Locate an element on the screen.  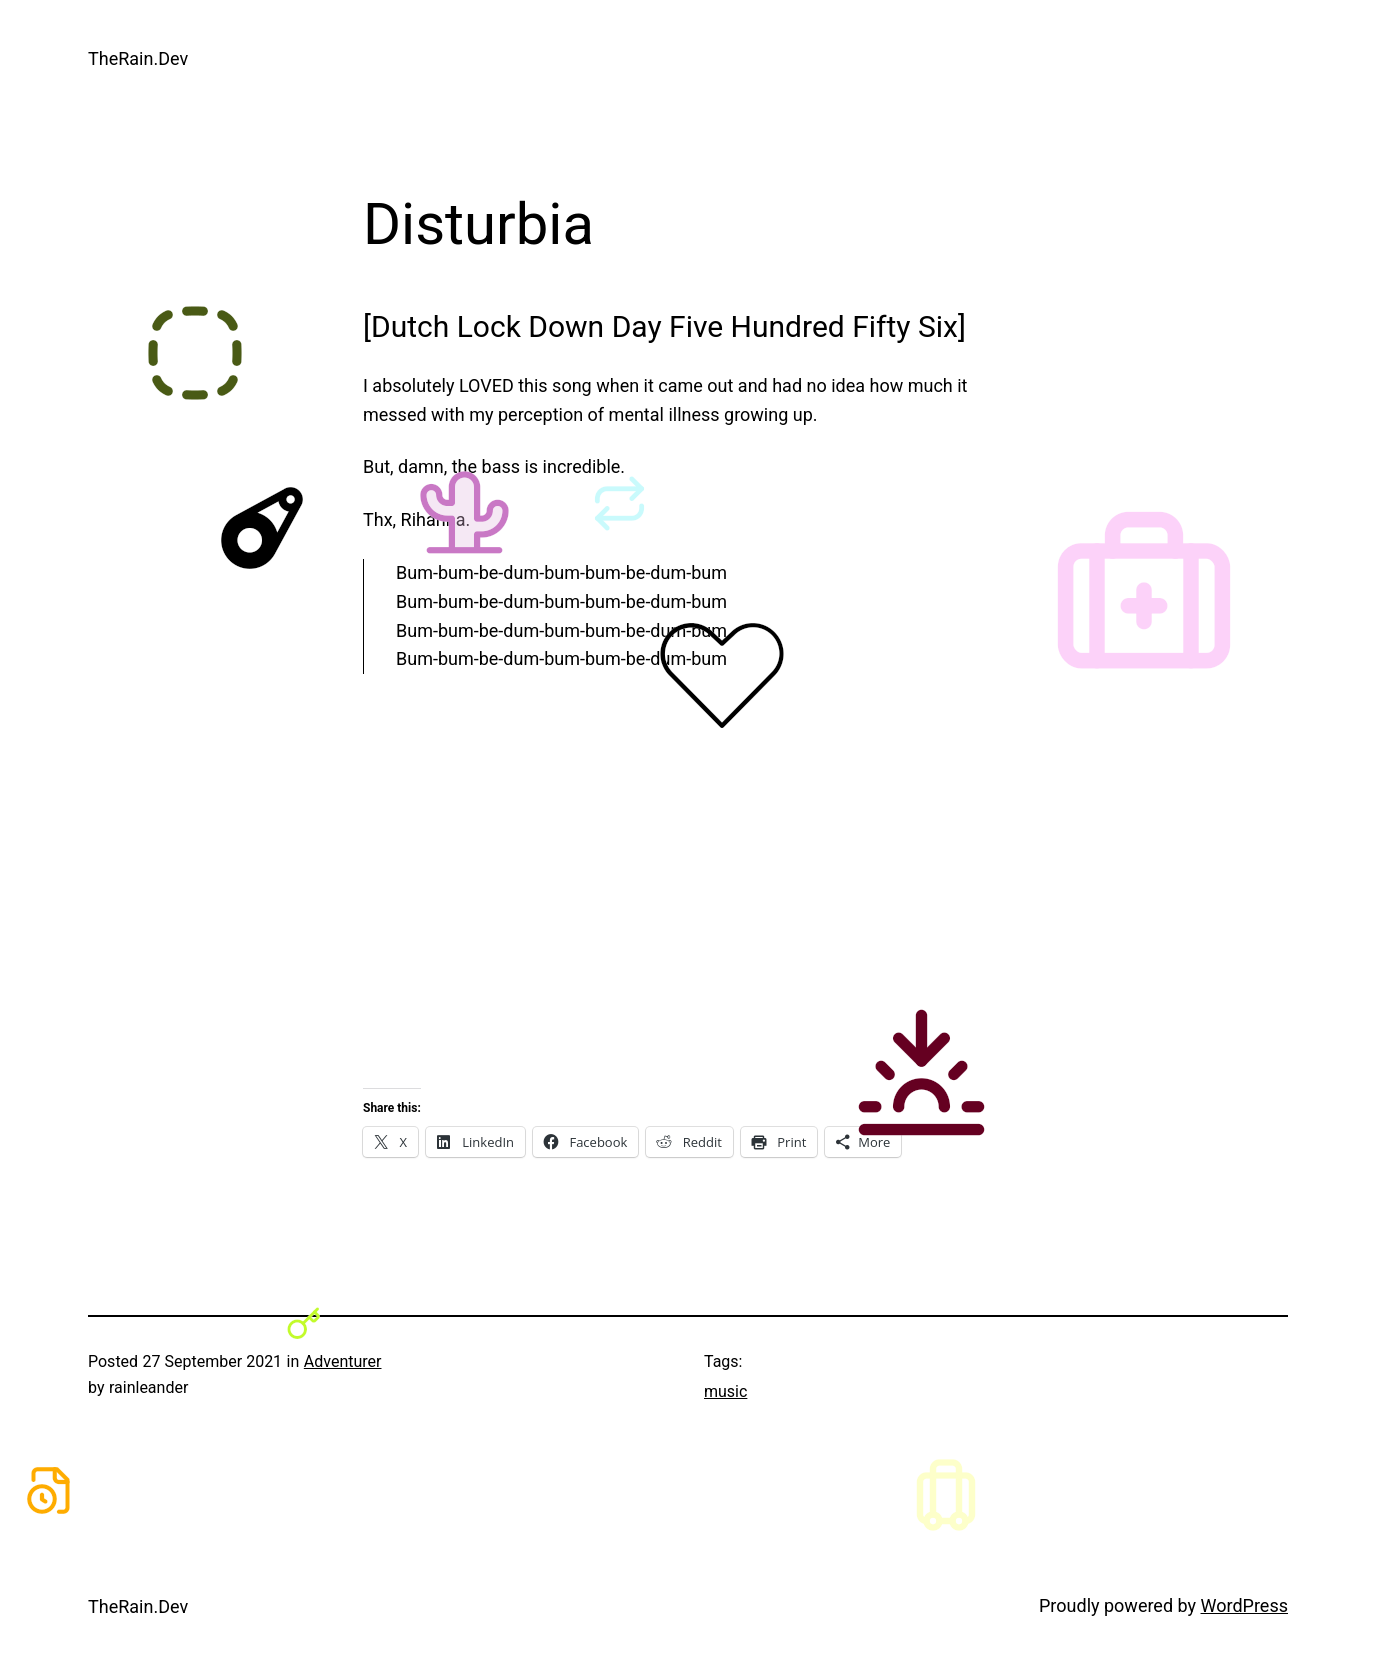
add to favorites is located at coordinates (722, 671).